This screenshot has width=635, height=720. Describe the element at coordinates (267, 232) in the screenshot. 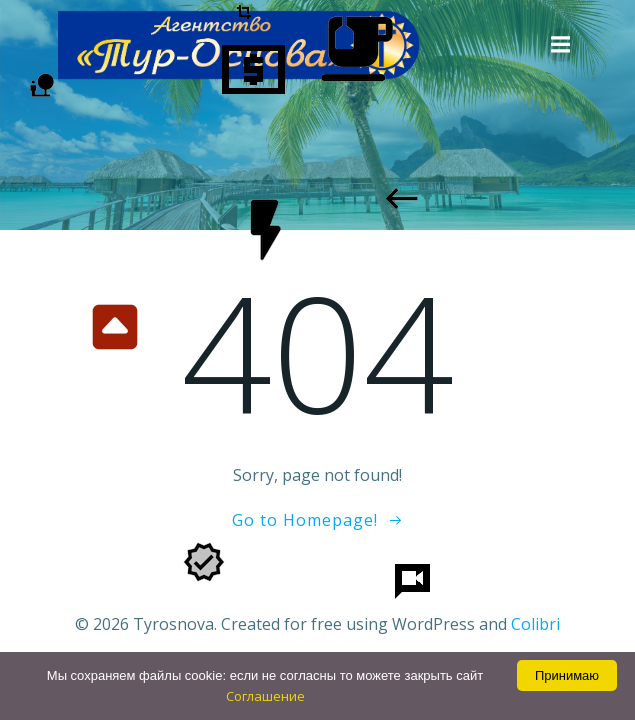

I see `turn on camera flash` at that location.